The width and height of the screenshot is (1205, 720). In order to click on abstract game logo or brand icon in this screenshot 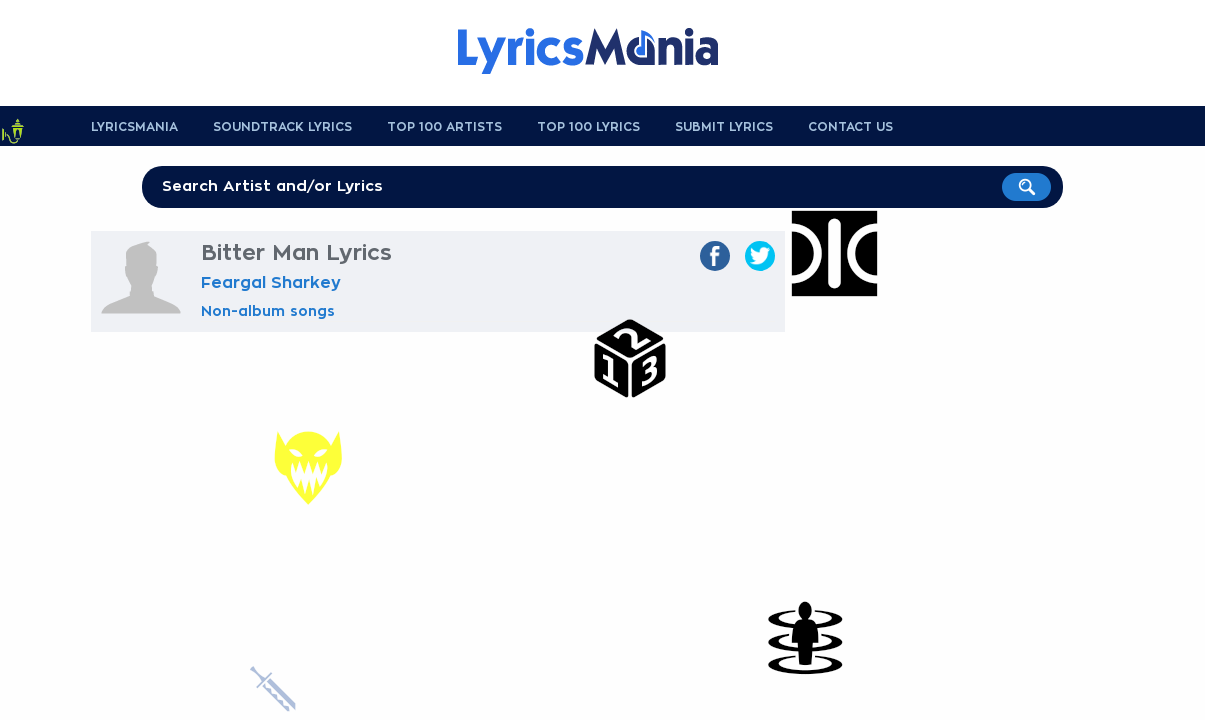, I will do `click(834, 253)`.